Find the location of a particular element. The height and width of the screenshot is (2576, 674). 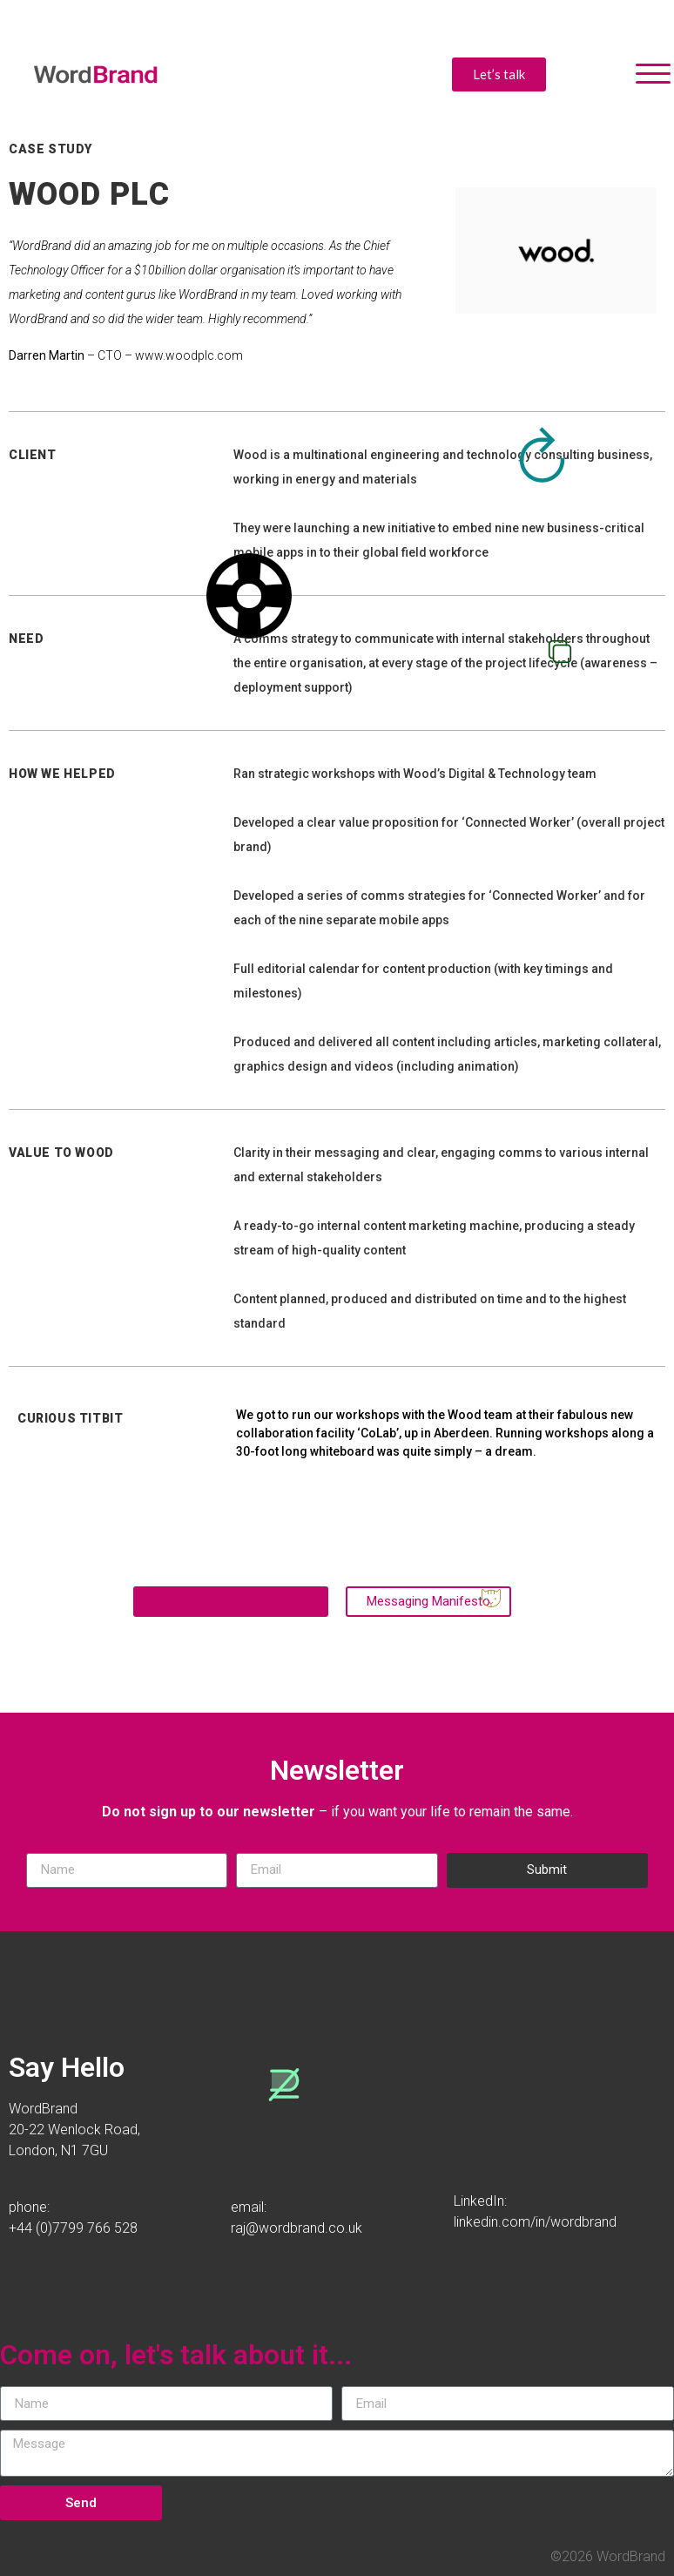

copy to clipboard is located at coordinates (560, 652).